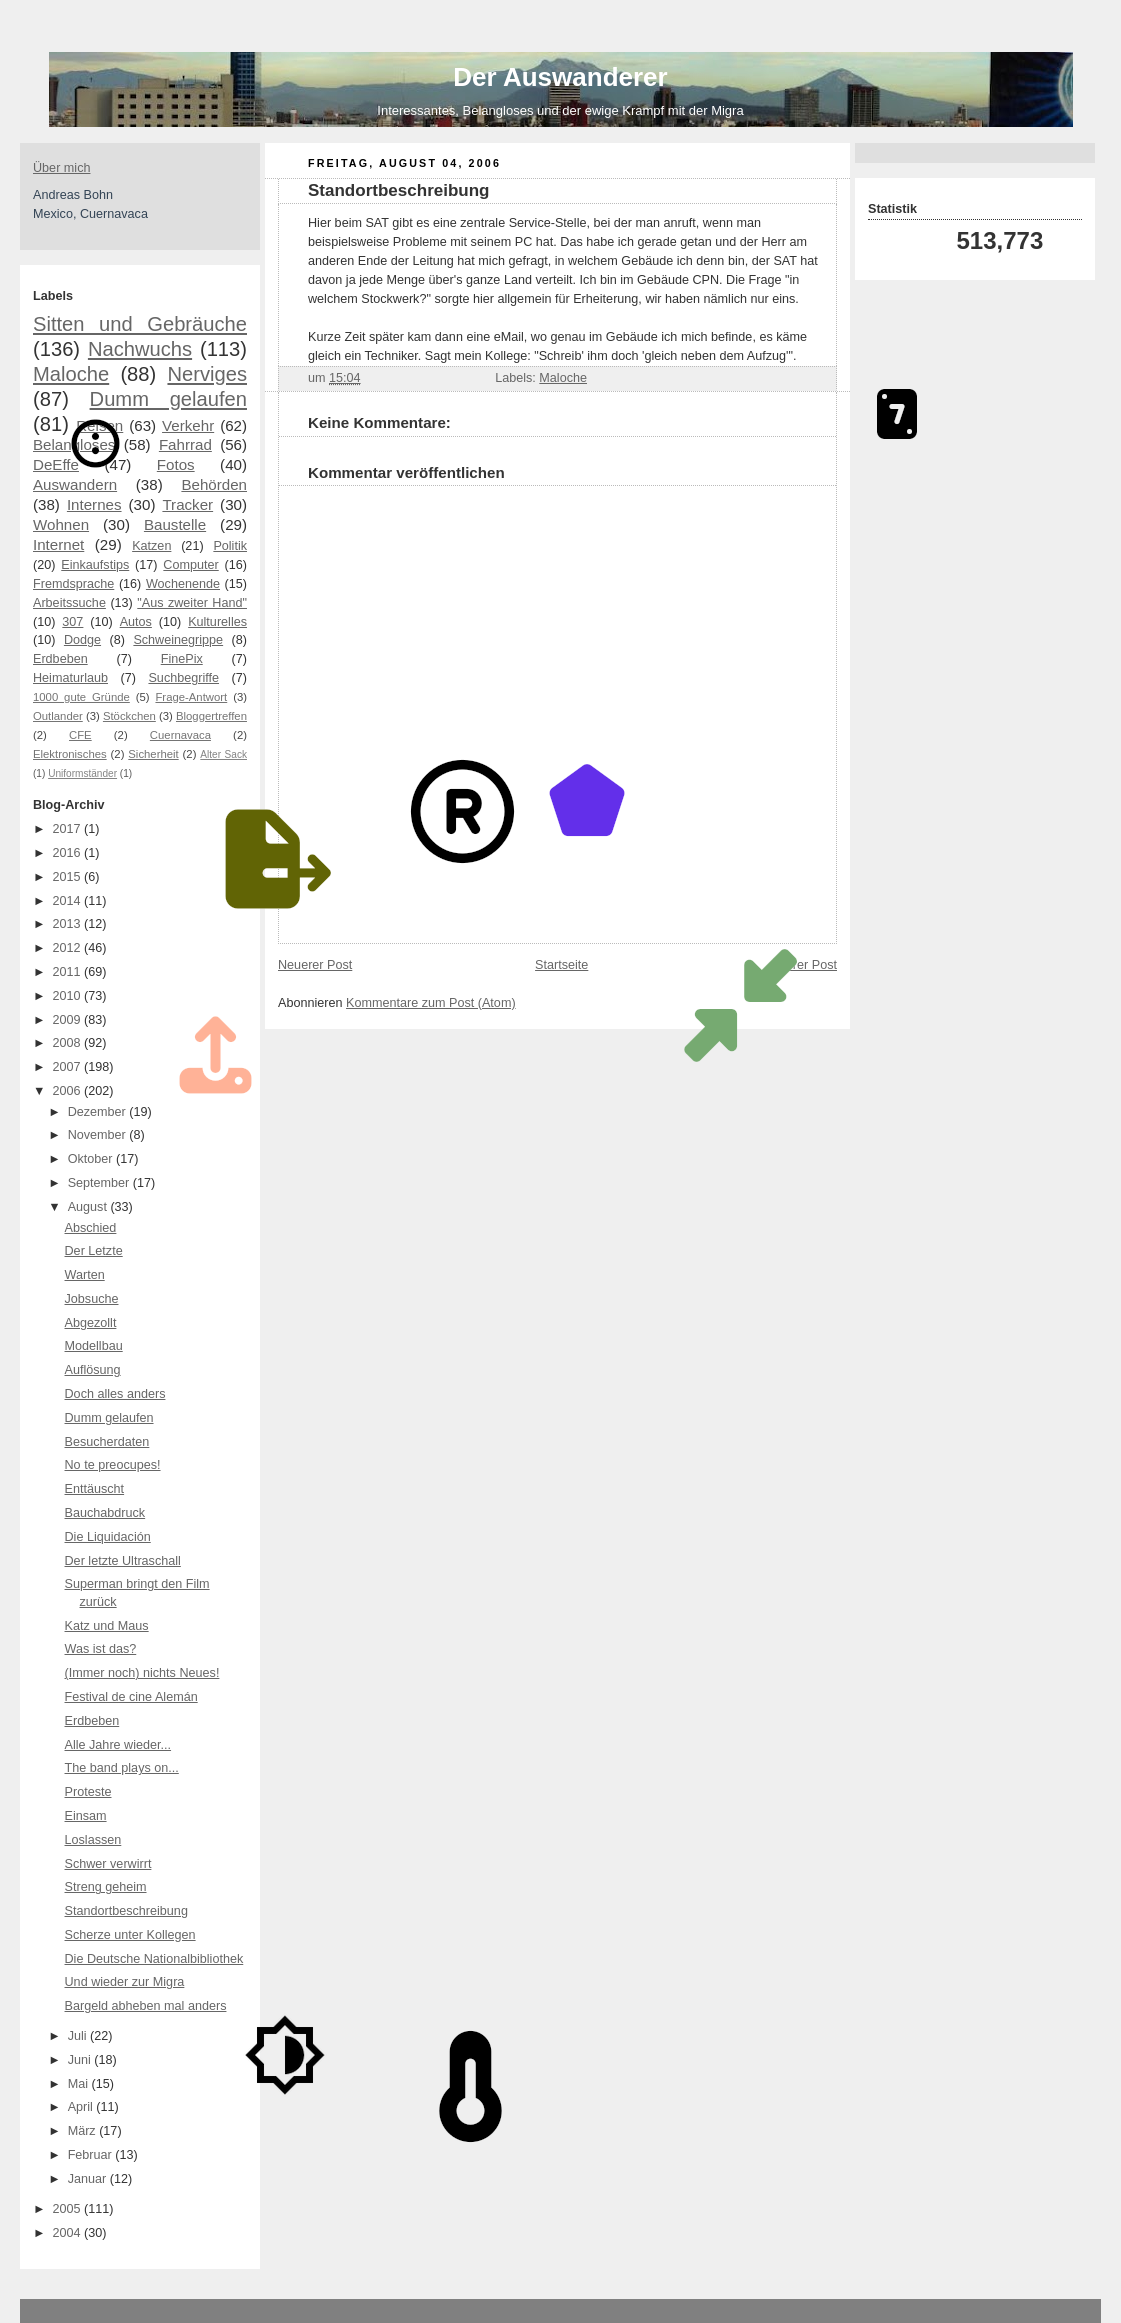  Describe the element at coordinates (285, 2055) in the screenshot. I see `adjust screen brightness settings` at that location.